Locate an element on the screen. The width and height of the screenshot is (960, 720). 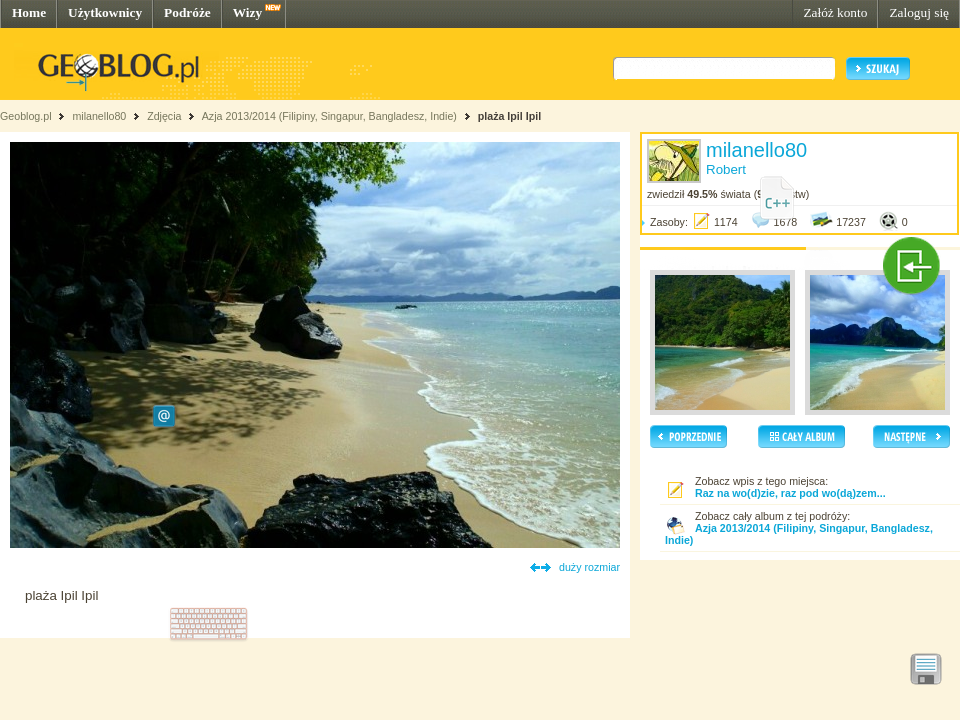
log out of your current session is located at coordinates (912, 266).